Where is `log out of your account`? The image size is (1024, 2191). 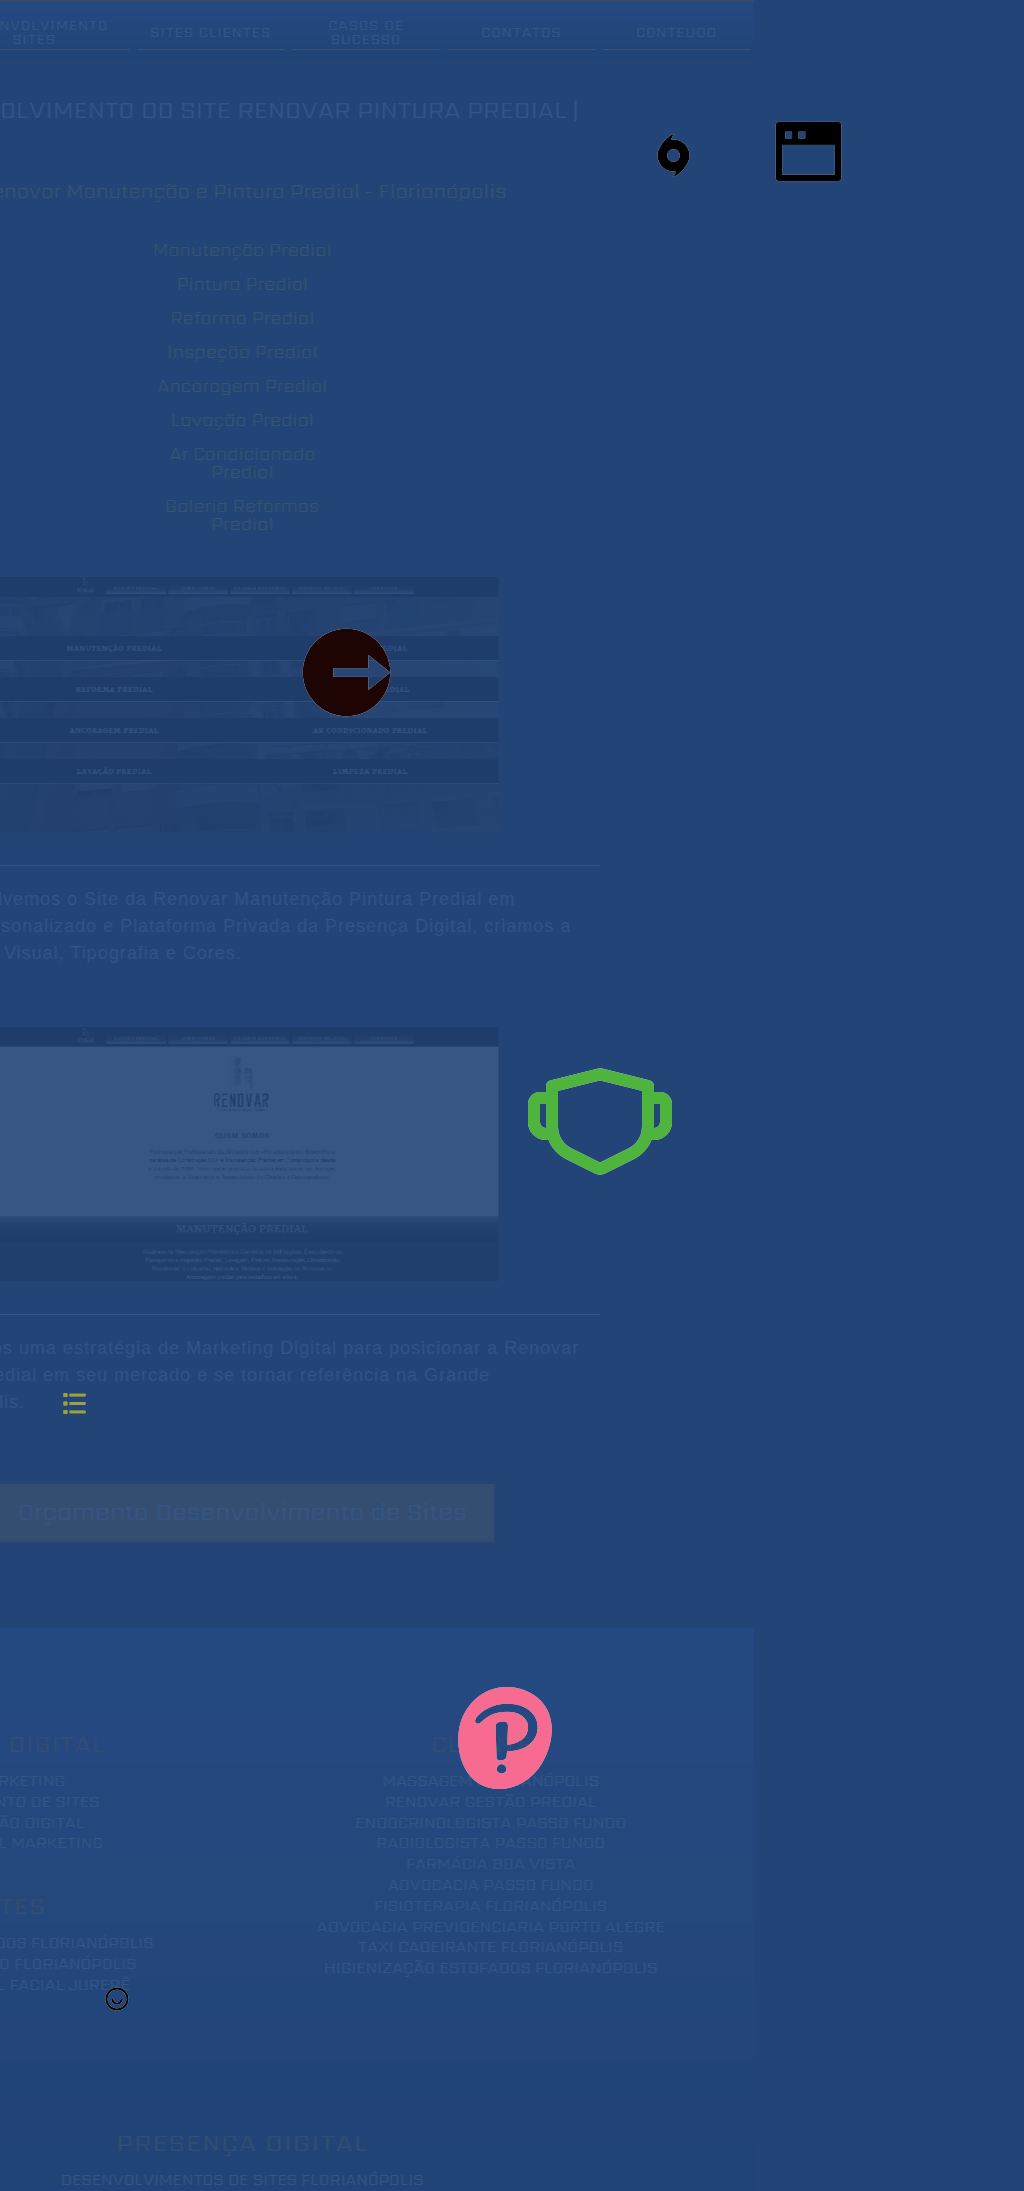 log out of your account is located at coordinates (346, 672).